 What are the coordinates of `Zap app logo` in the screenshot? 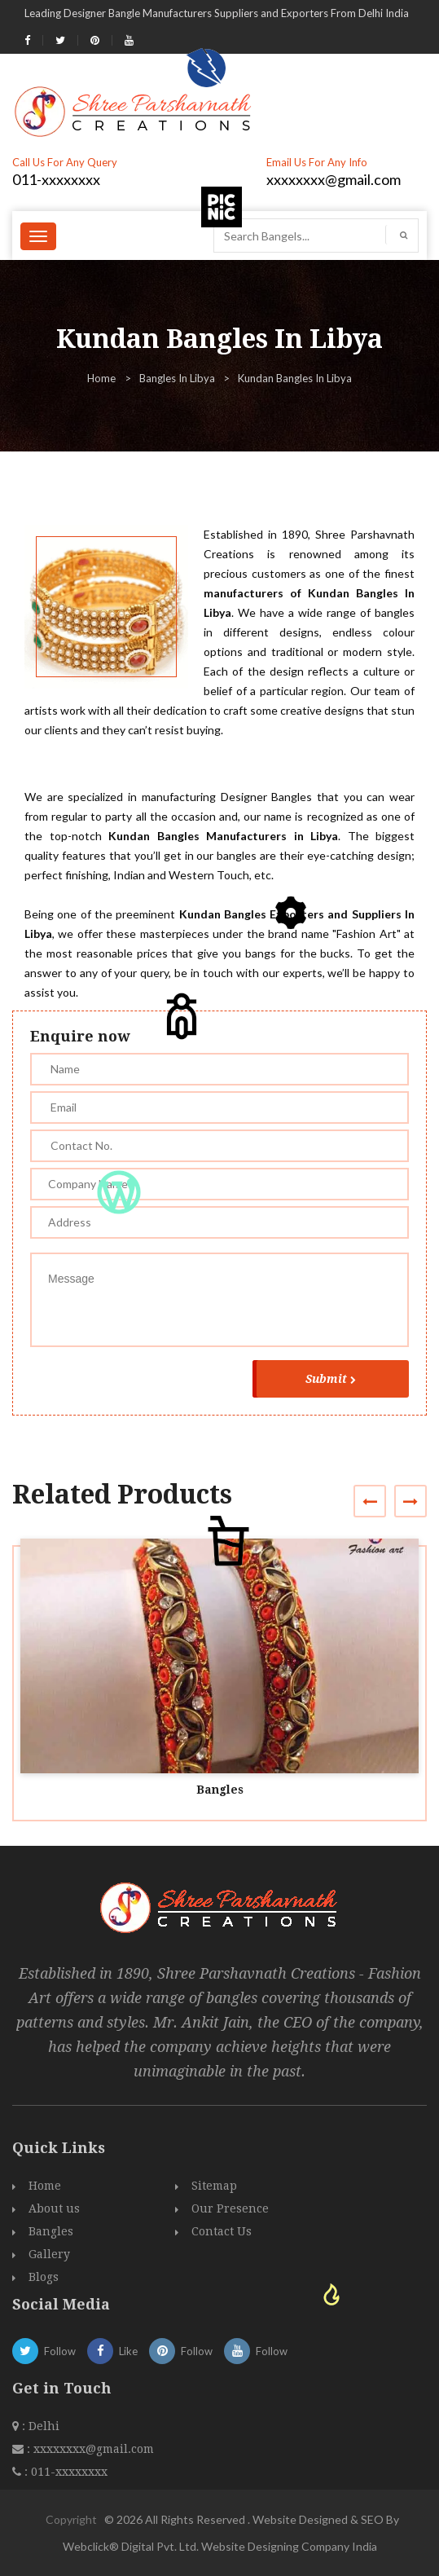 It's located at (206, 68).